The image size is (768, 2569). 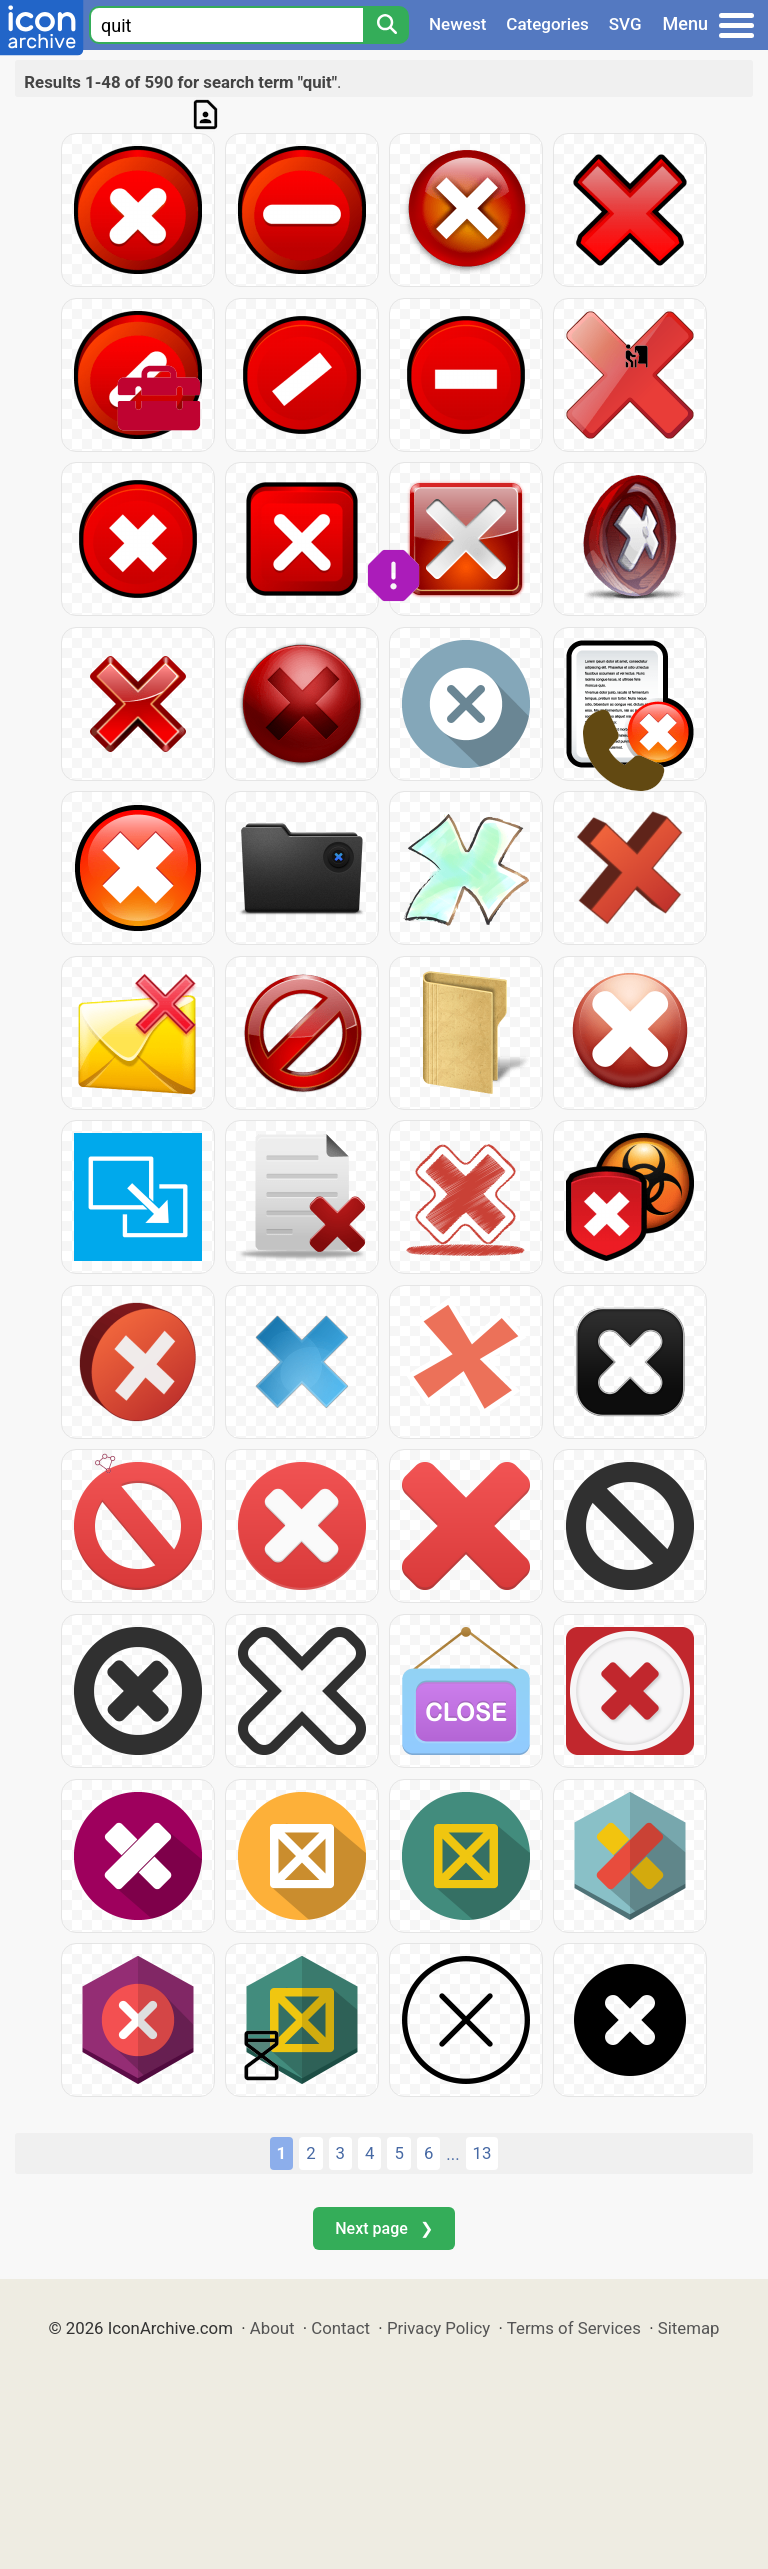 What do you see at coordinates (159, 401) in the screenshot?
I see `access tools and settings` at bounding box center [159, 401].